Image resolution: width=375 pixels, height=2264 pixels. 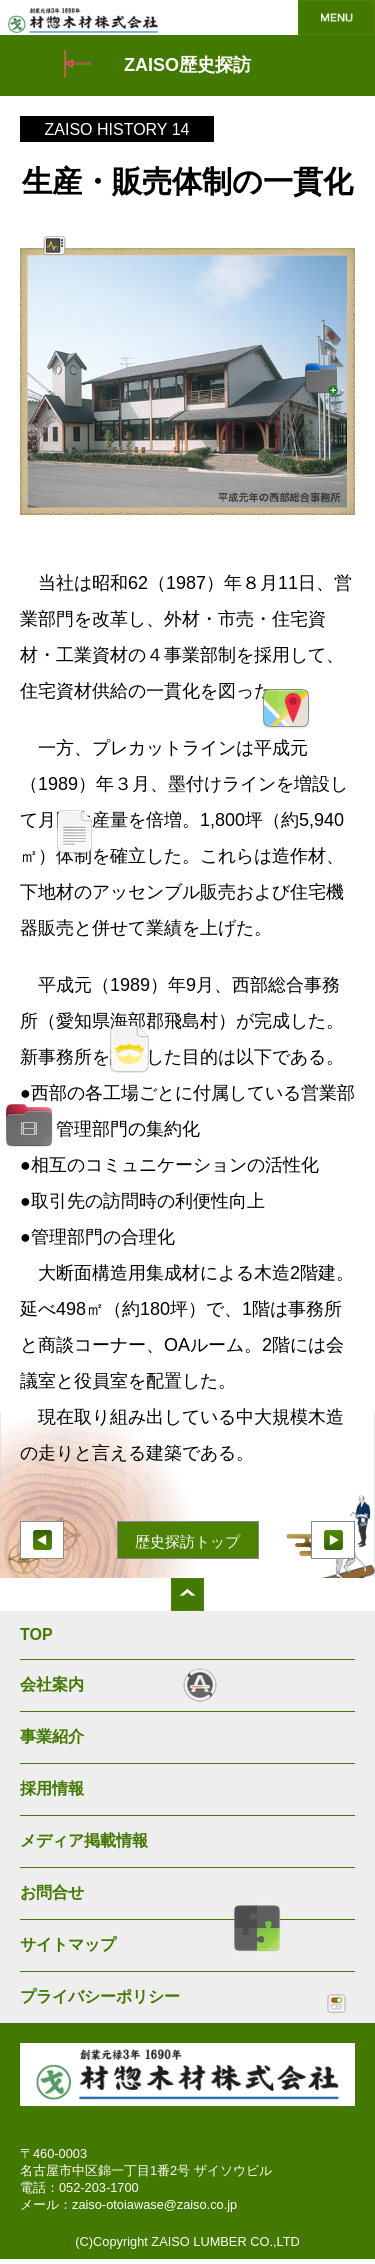 What do you see at coordinates (77, 63) in the screenshot?
I see `go to the first item in a list or sequence` at bounding box center [77, 63].